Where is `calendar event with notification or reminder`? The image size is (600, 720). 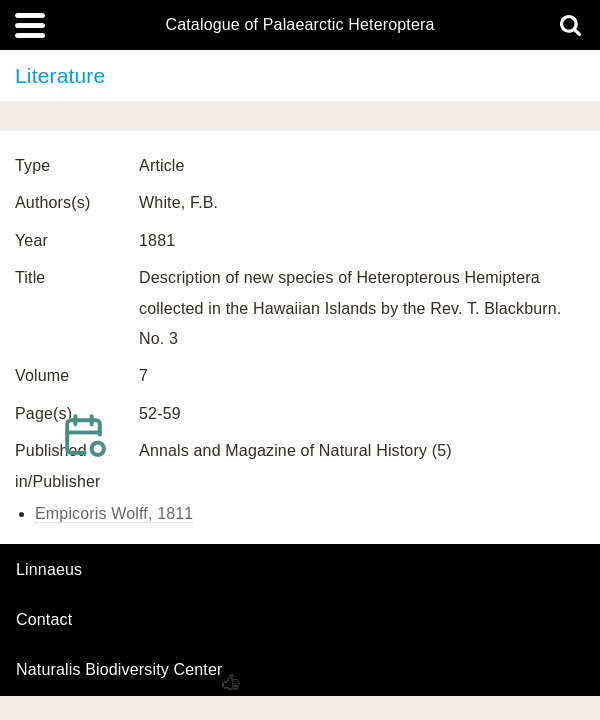
calendar event with notification or reminder is located at coordinates (83, 434).